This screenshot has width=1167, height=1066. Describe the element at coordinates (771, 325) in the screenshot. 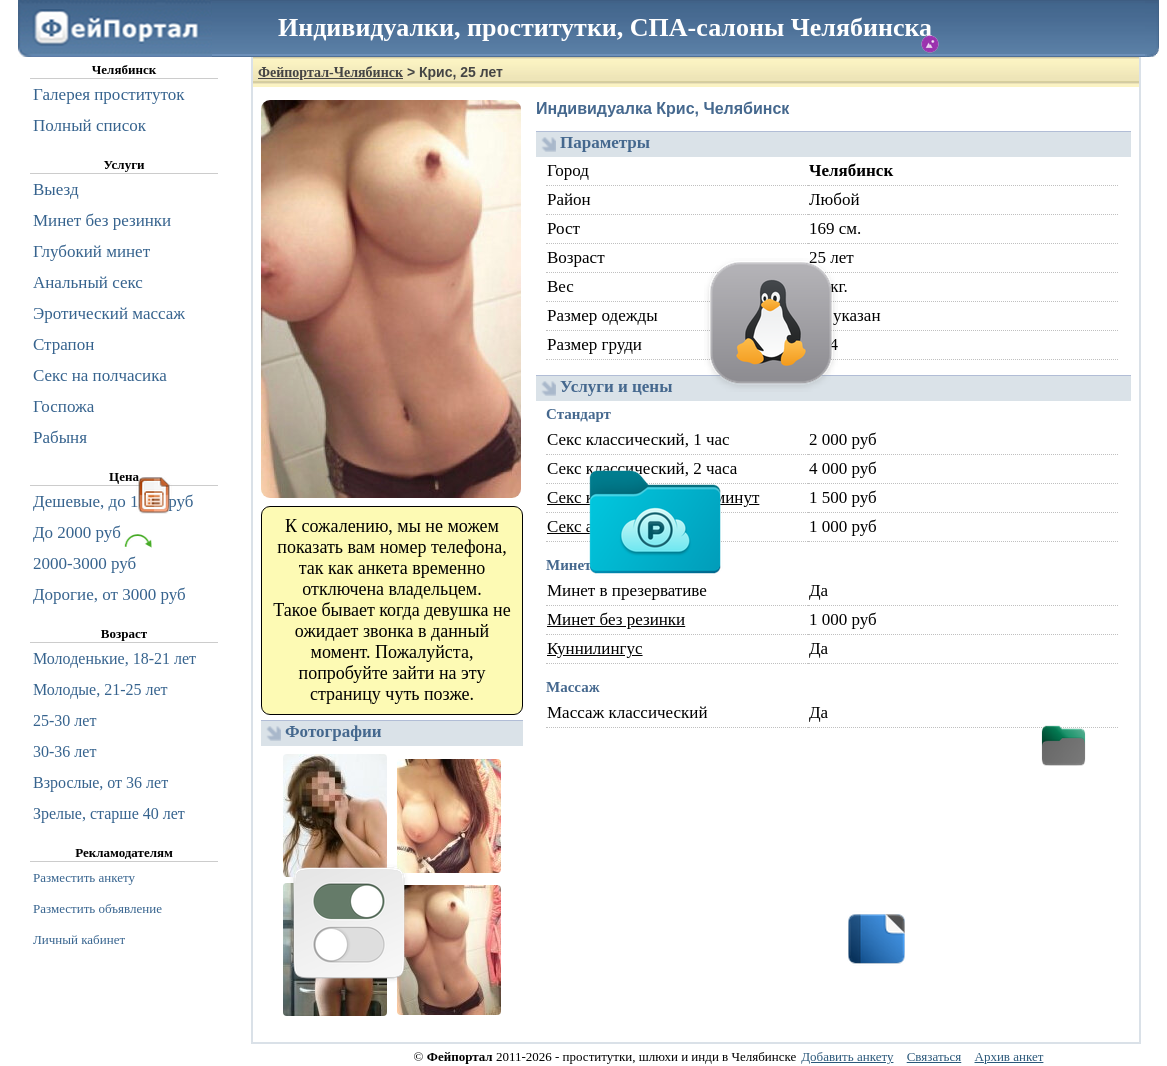

I see `access linux system preferences` at that location.